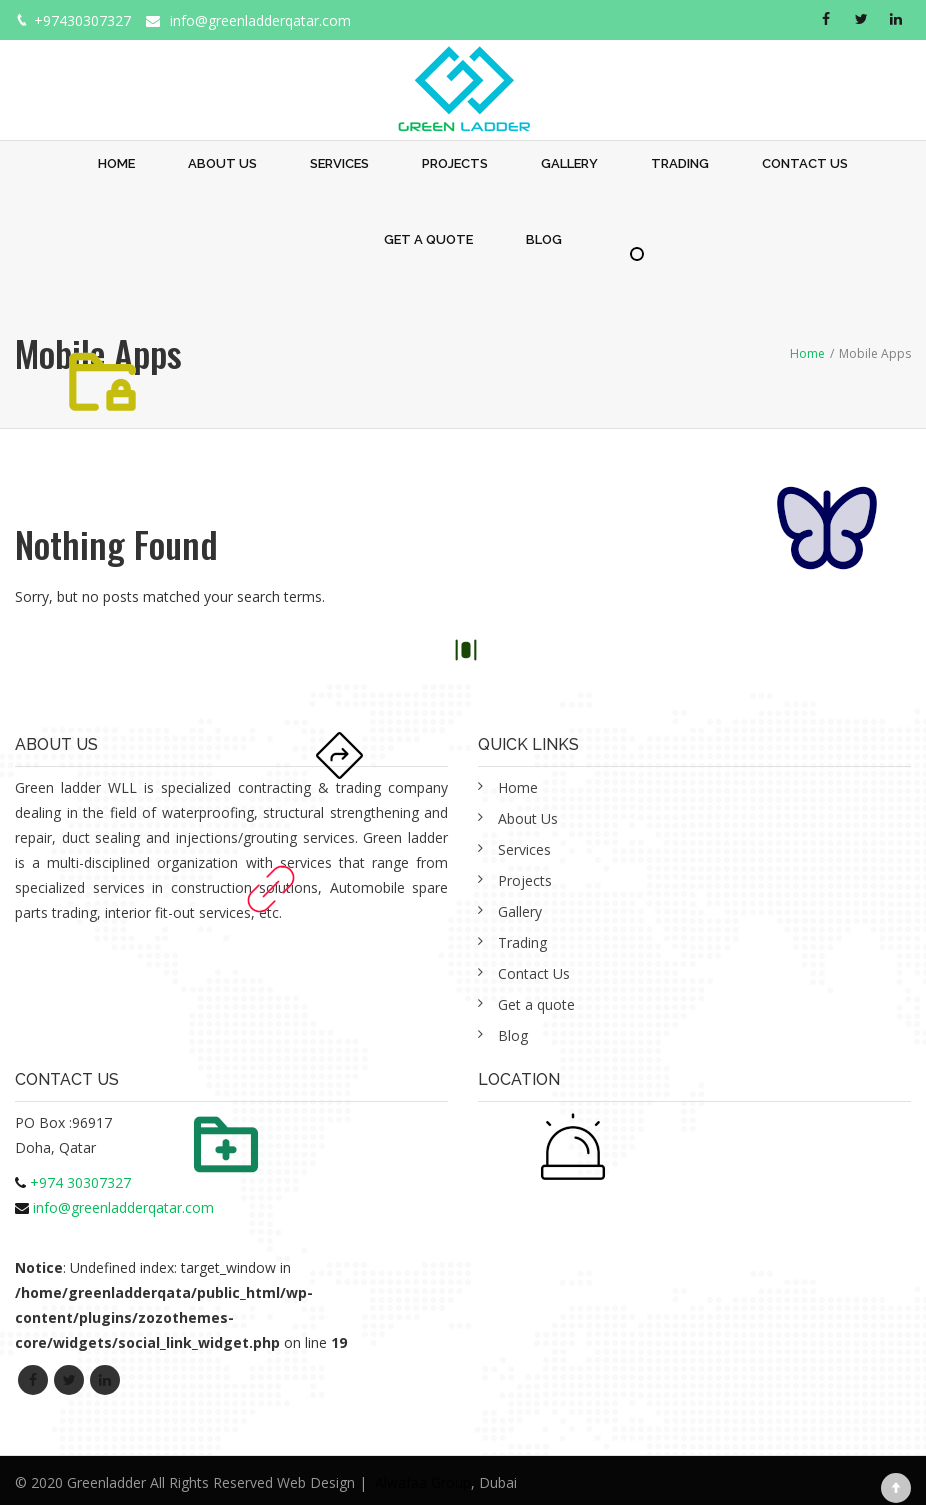 The width and height of the screenshot is (926, 1505). I want to click on indicates an upcoming turn or direction change, so click(339, 755).